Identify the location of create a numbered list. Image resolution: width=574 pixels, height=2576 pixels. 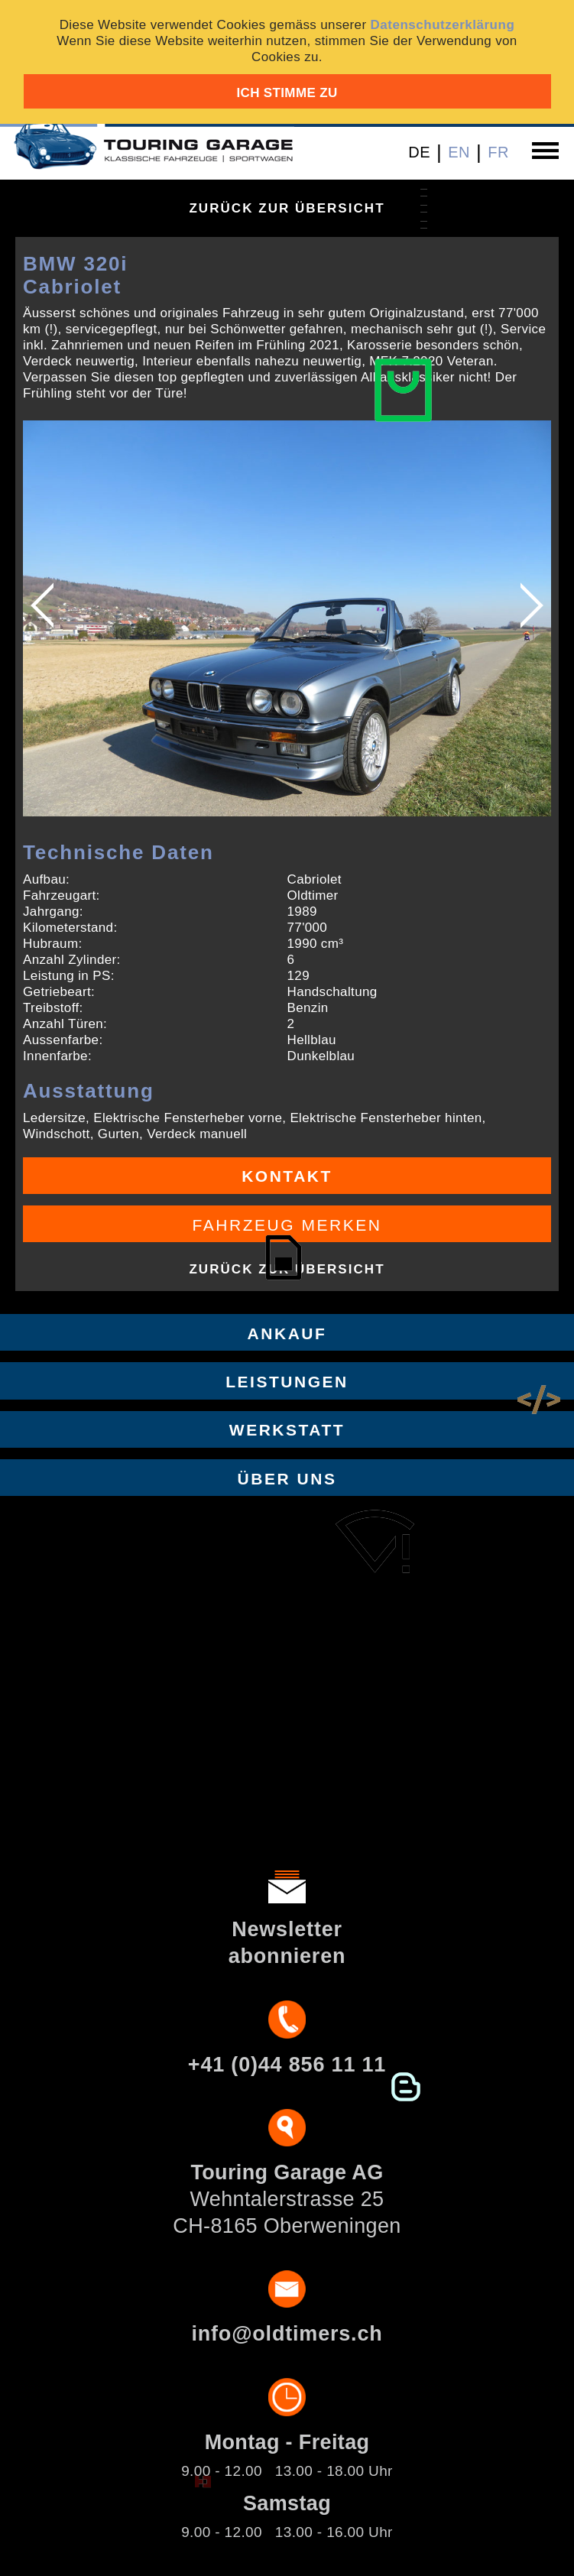
(274, 1698).